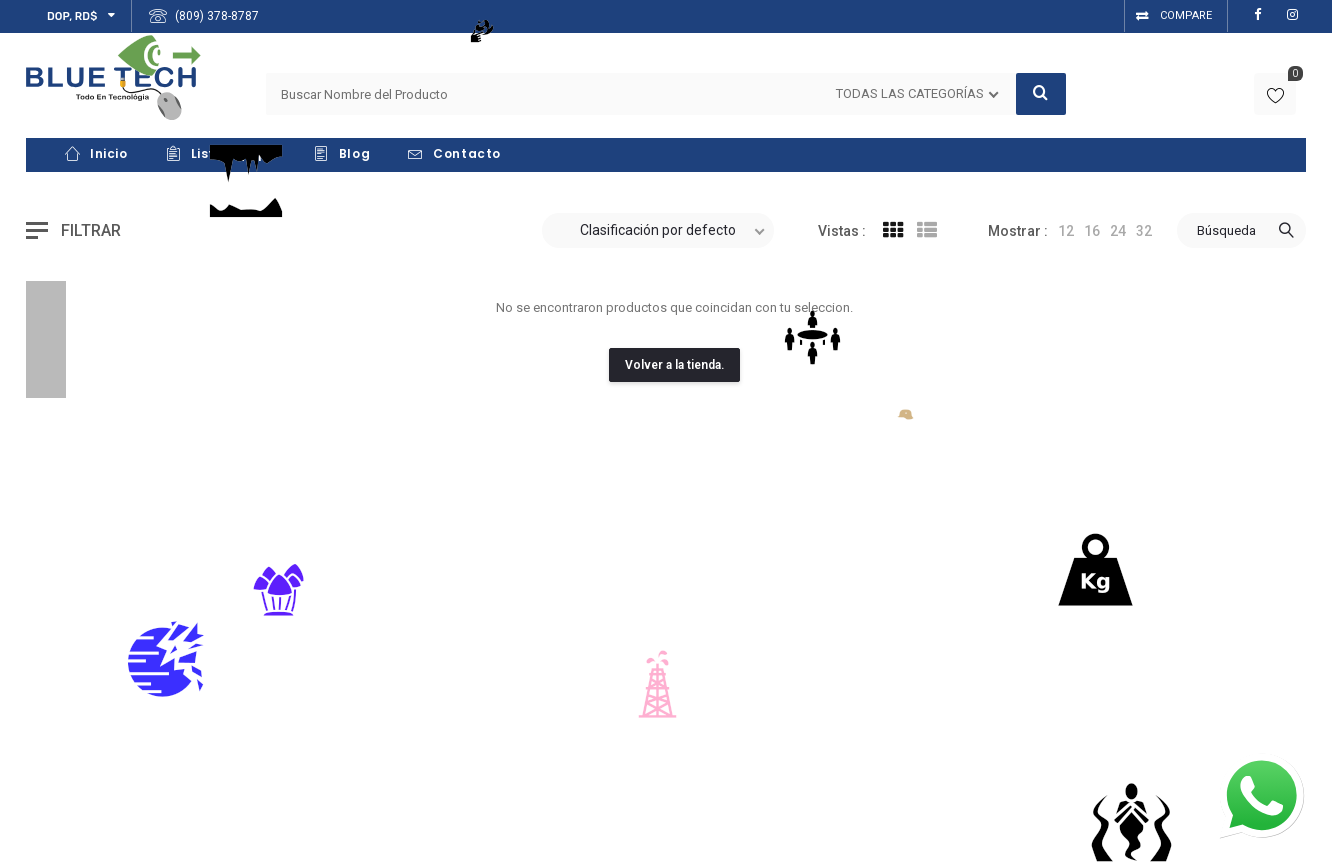  Describe the element at coordinates (1095, 568) in the screenshot. I see `adjust item weight or mass settings` at that location.